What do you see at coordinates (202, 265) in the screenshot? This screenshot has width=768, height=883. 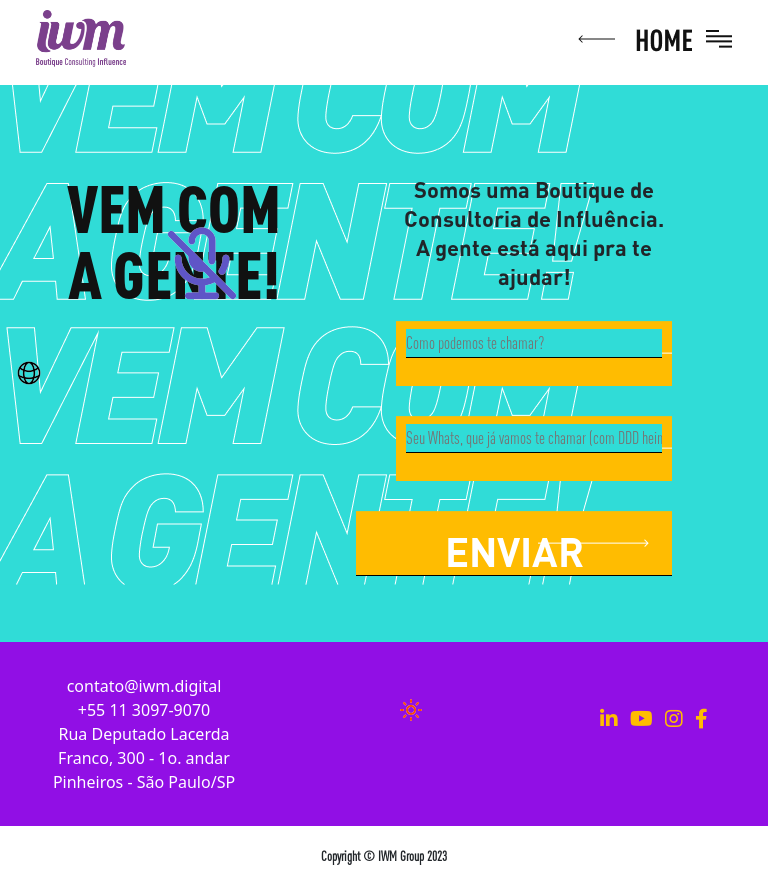 I see `mute your microphone` at bounding box center [202, 265].